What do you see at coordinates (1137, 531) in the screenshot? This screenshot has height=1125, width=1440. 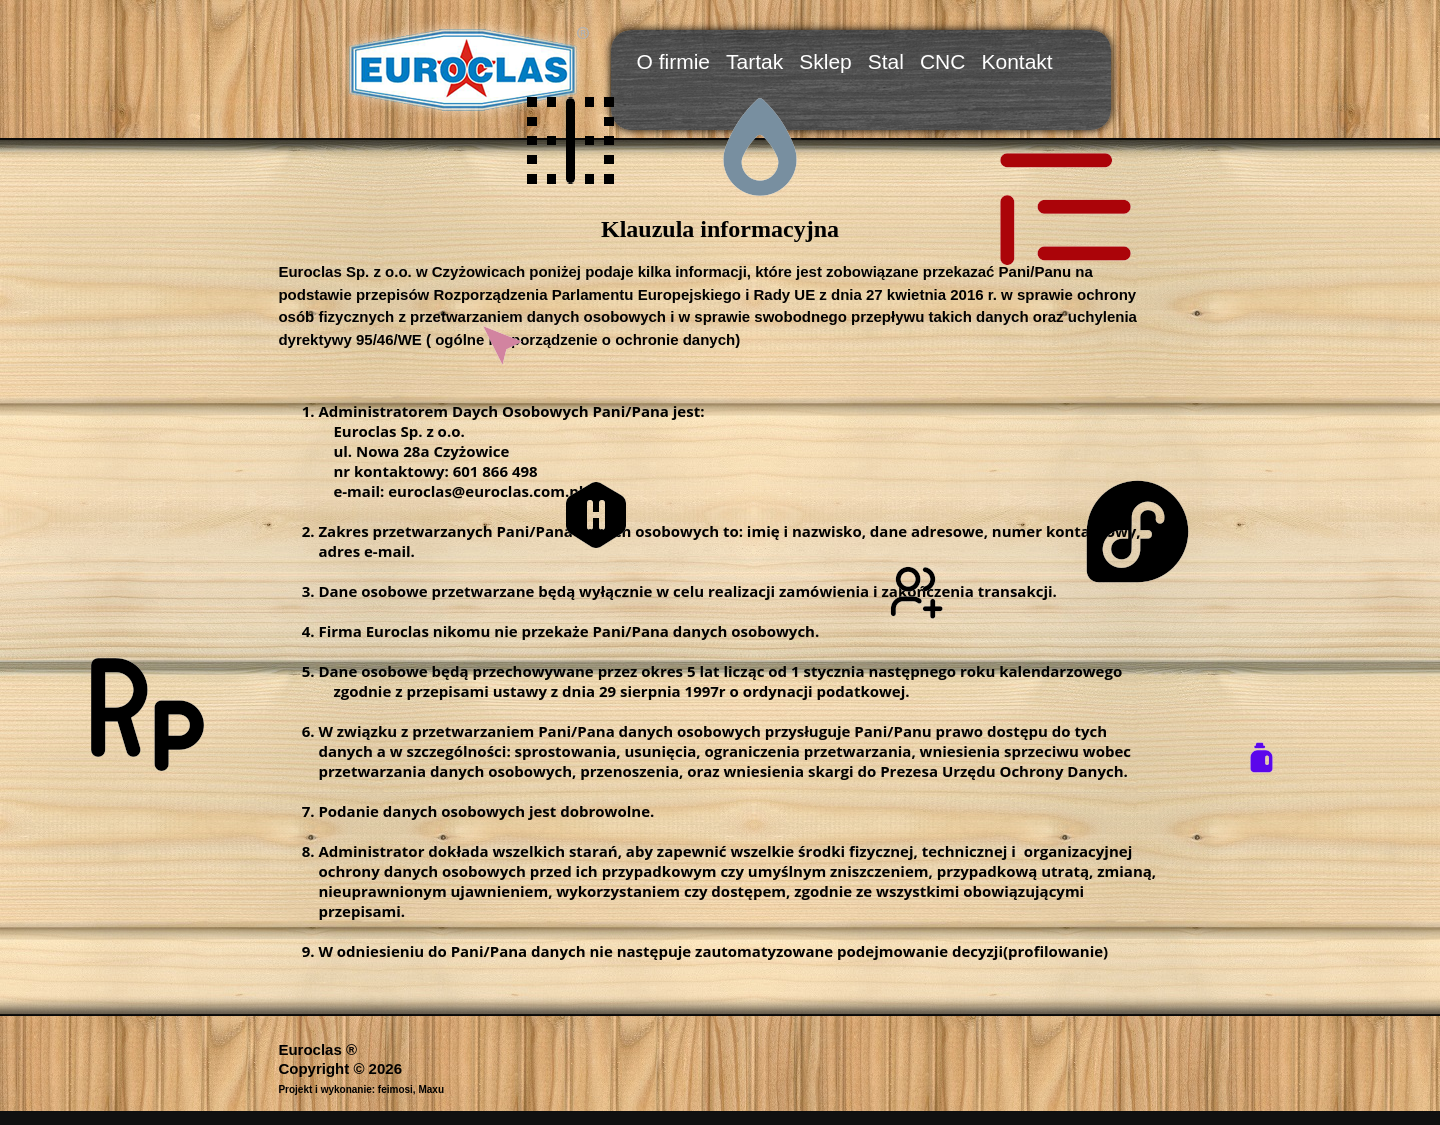 I see `Fedora Linux logo` at bounding box center [1137, 531].